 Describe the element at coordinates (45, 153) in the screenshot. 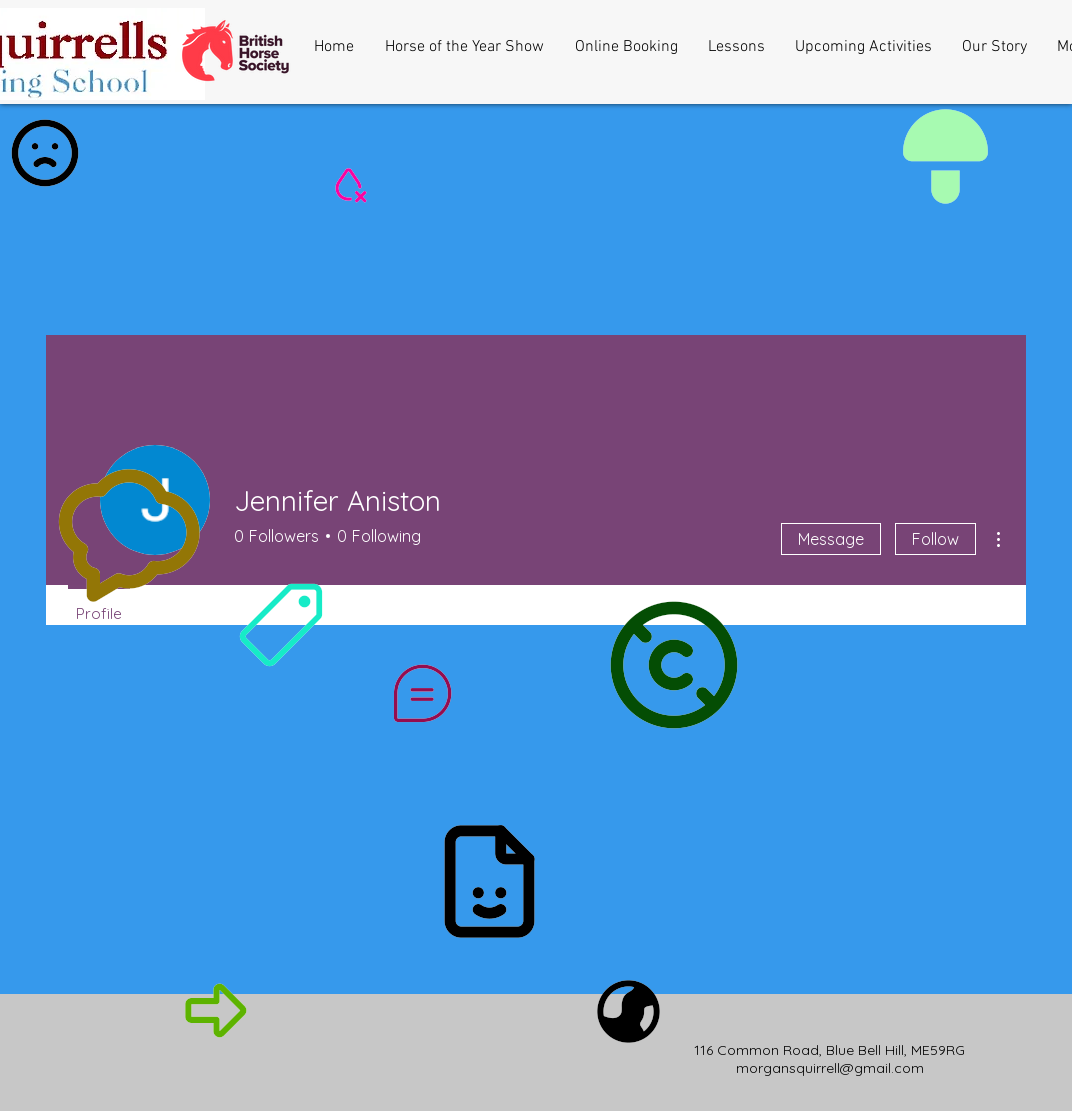

I see `indicate a negative mood or feeling` at that location.